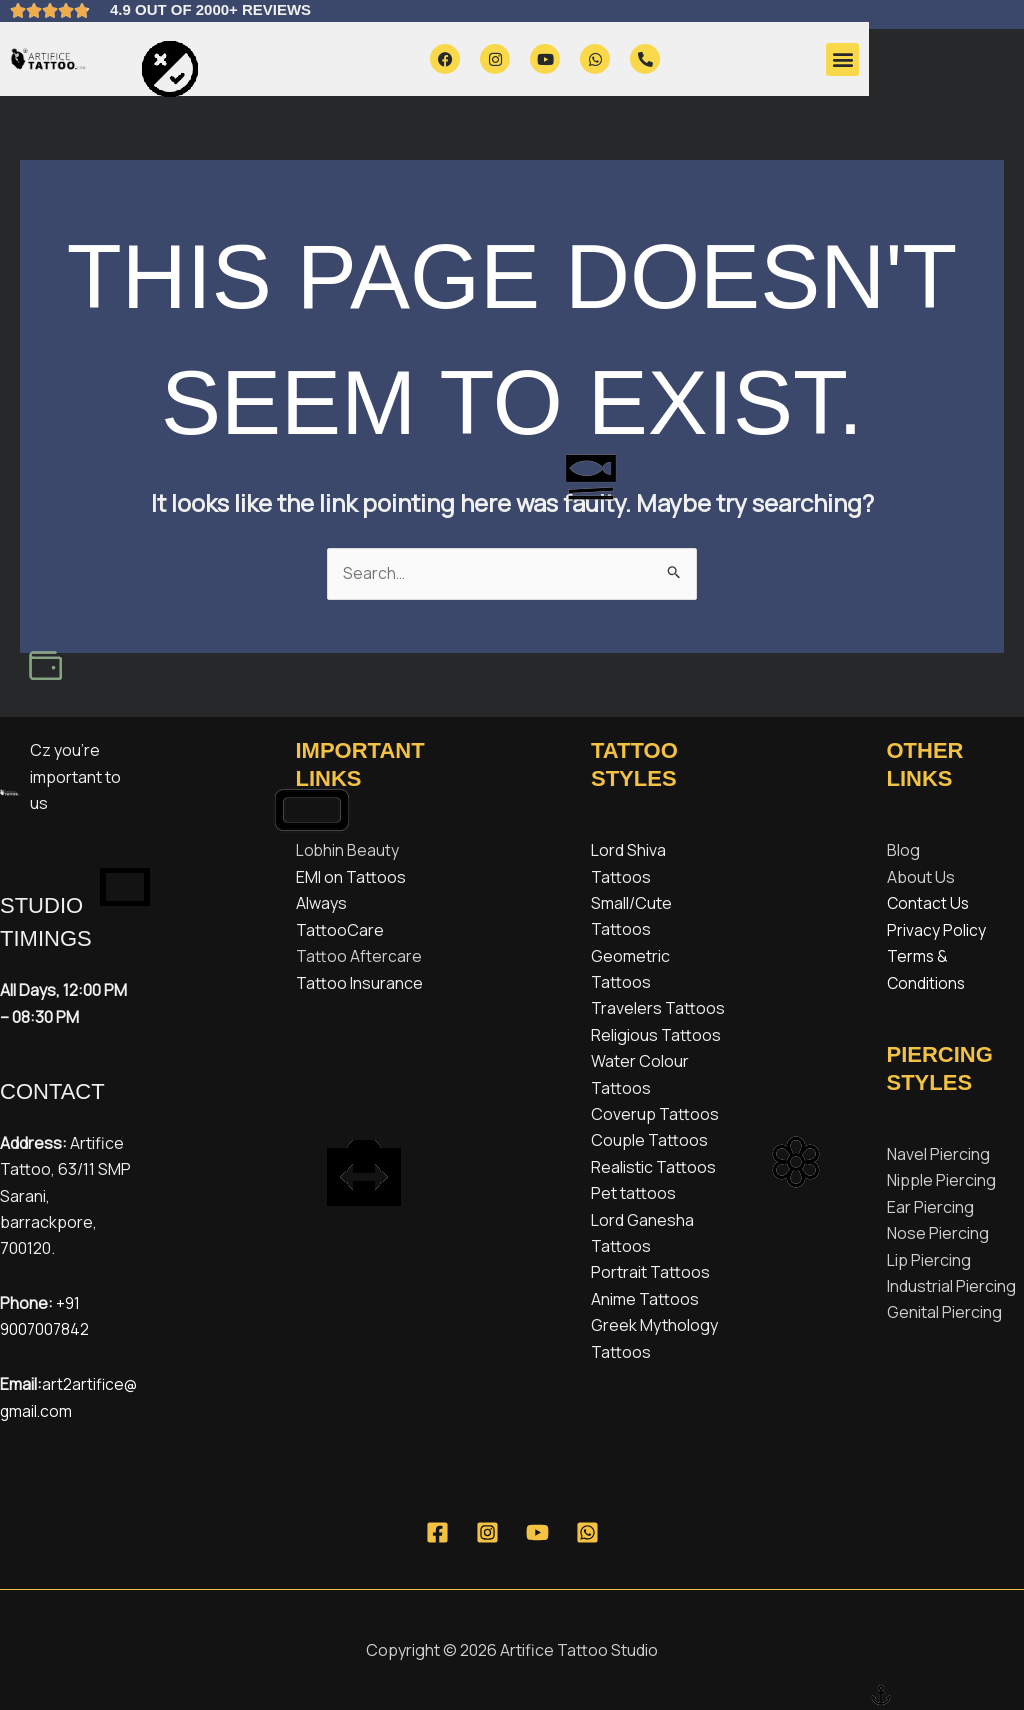  I want to click on access nature or garden-related features, so click(796, 1162).